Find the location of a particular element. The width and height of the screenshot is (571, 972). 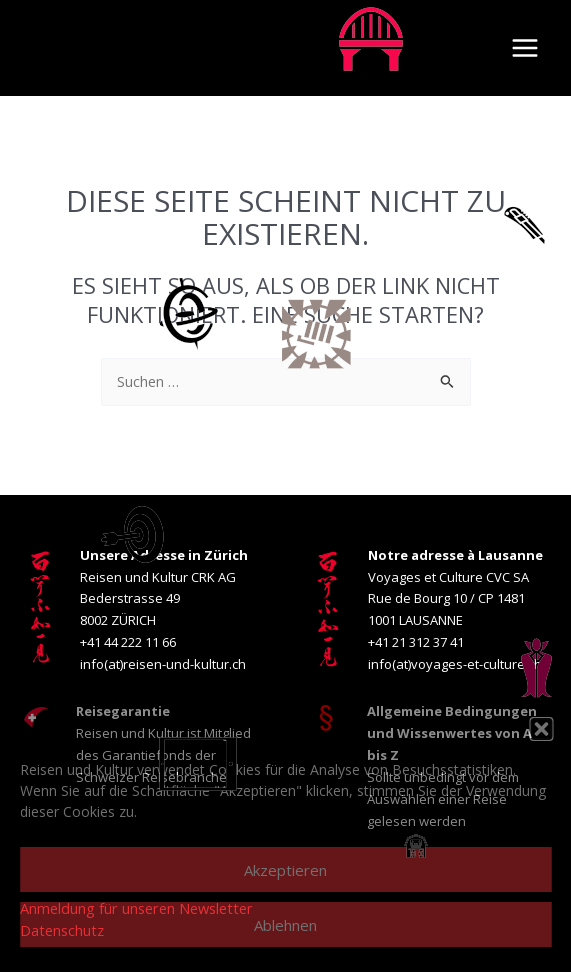

switch to tablet view or layout is located at coordinates (198, 764).